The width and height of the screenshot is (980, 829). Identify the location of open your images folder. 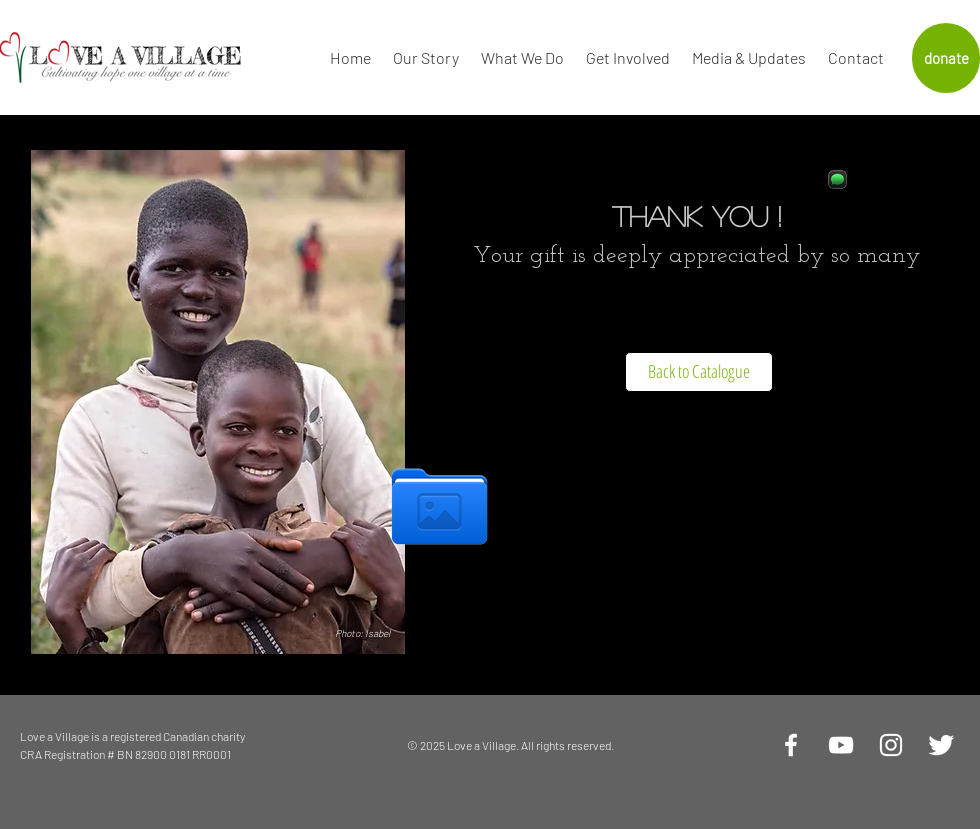
(439, 506).